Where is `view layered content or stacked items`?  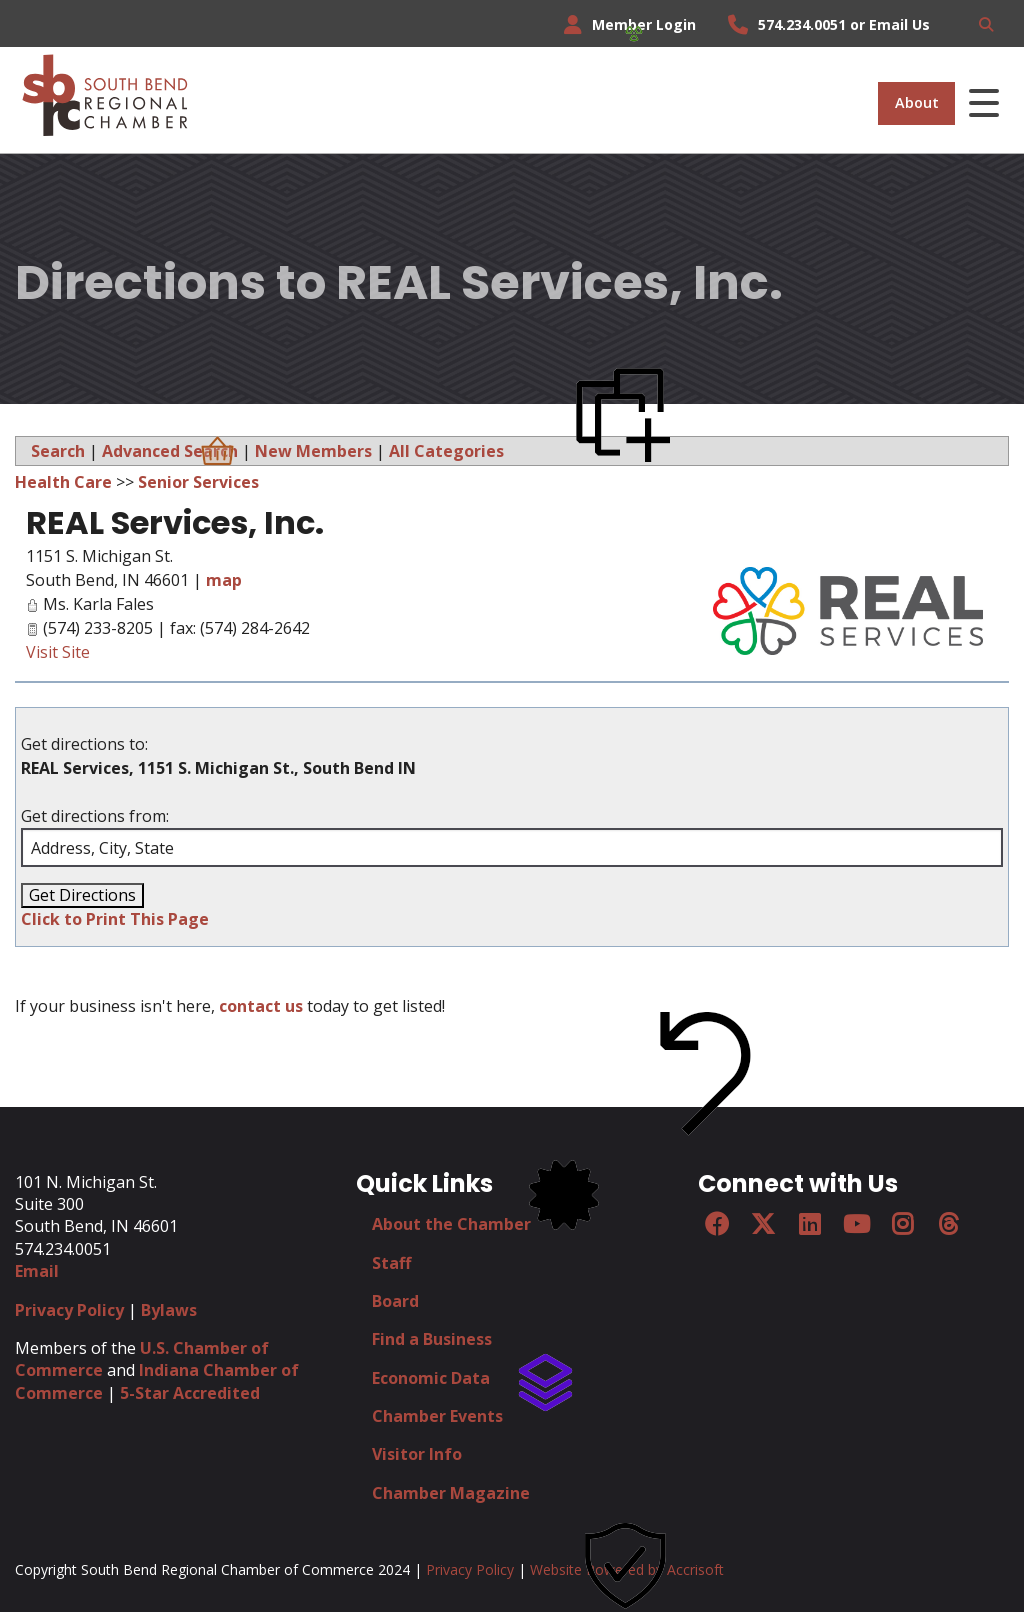
view layered content or stacked items is located at coordinates (545, 1382).